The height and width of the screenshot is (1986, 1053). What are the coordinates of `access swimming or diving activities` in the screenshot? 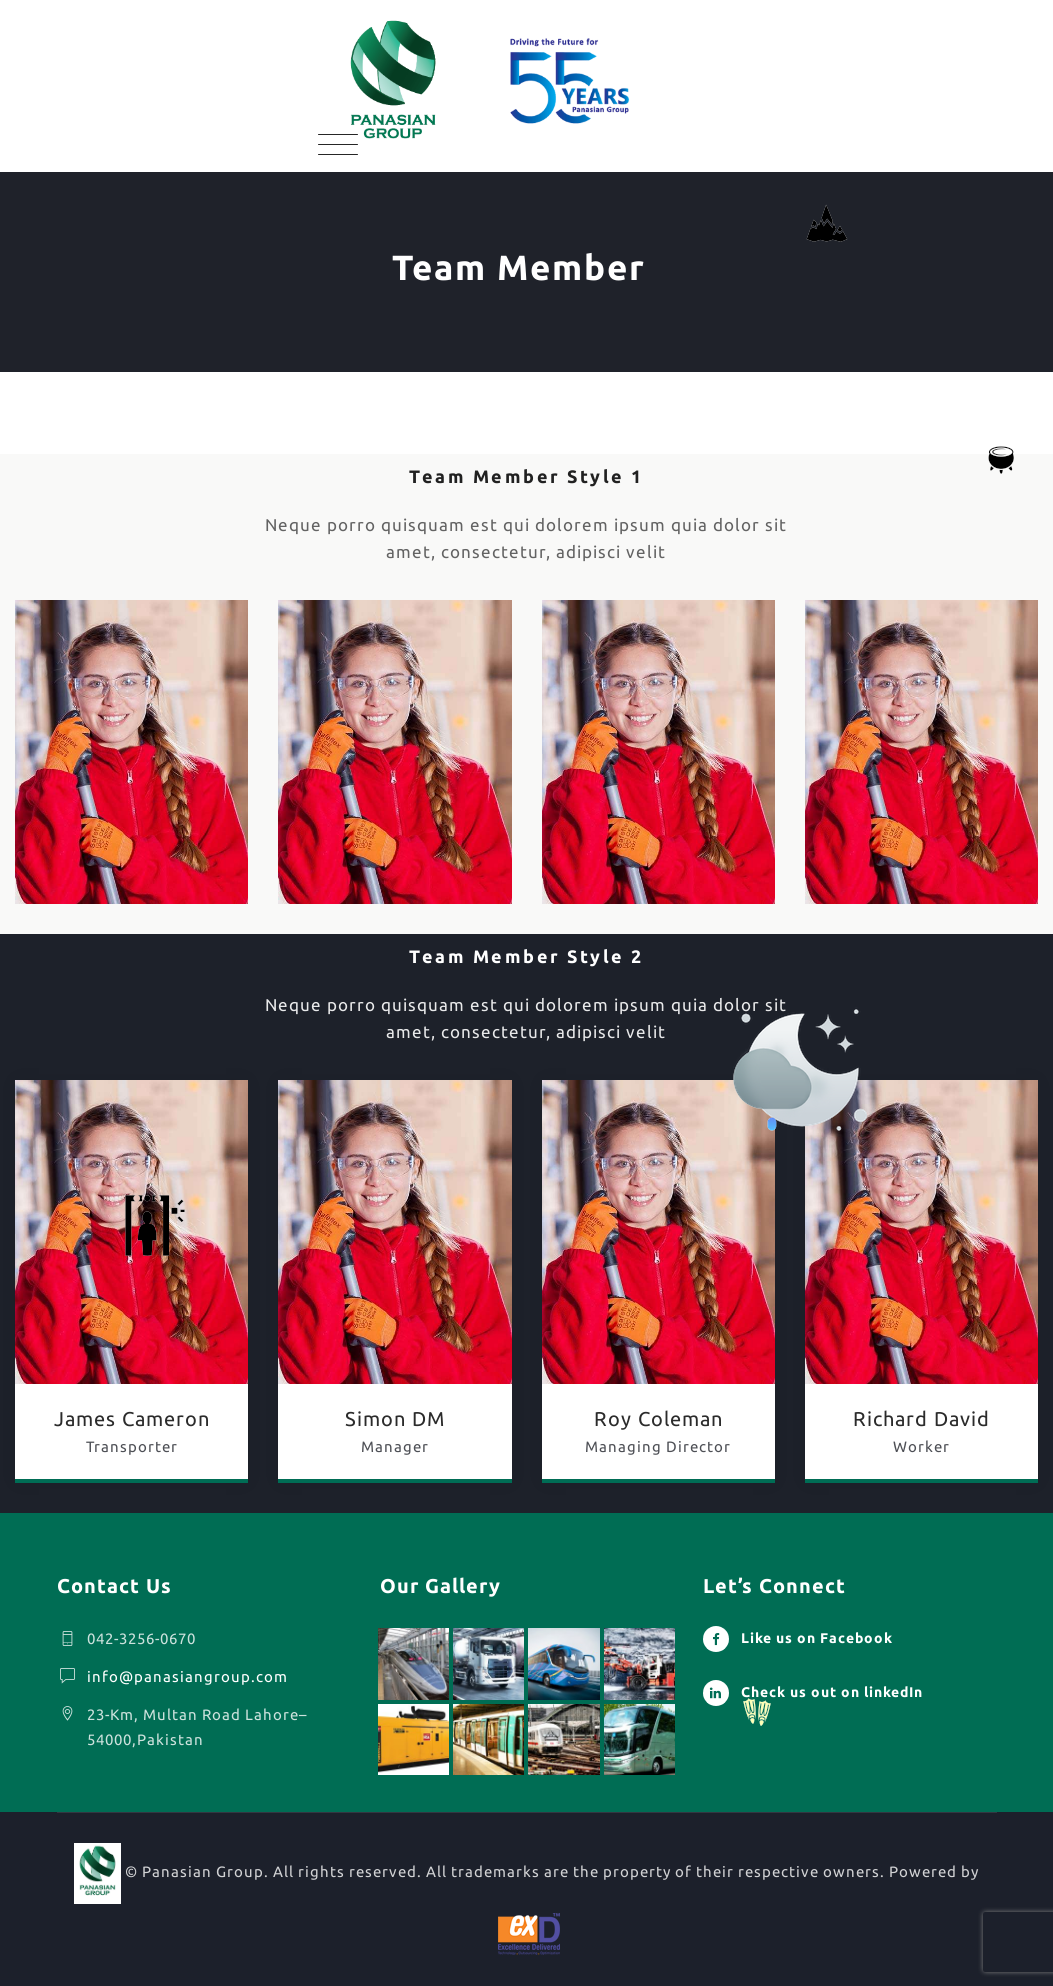 It's located at (757, 1712).